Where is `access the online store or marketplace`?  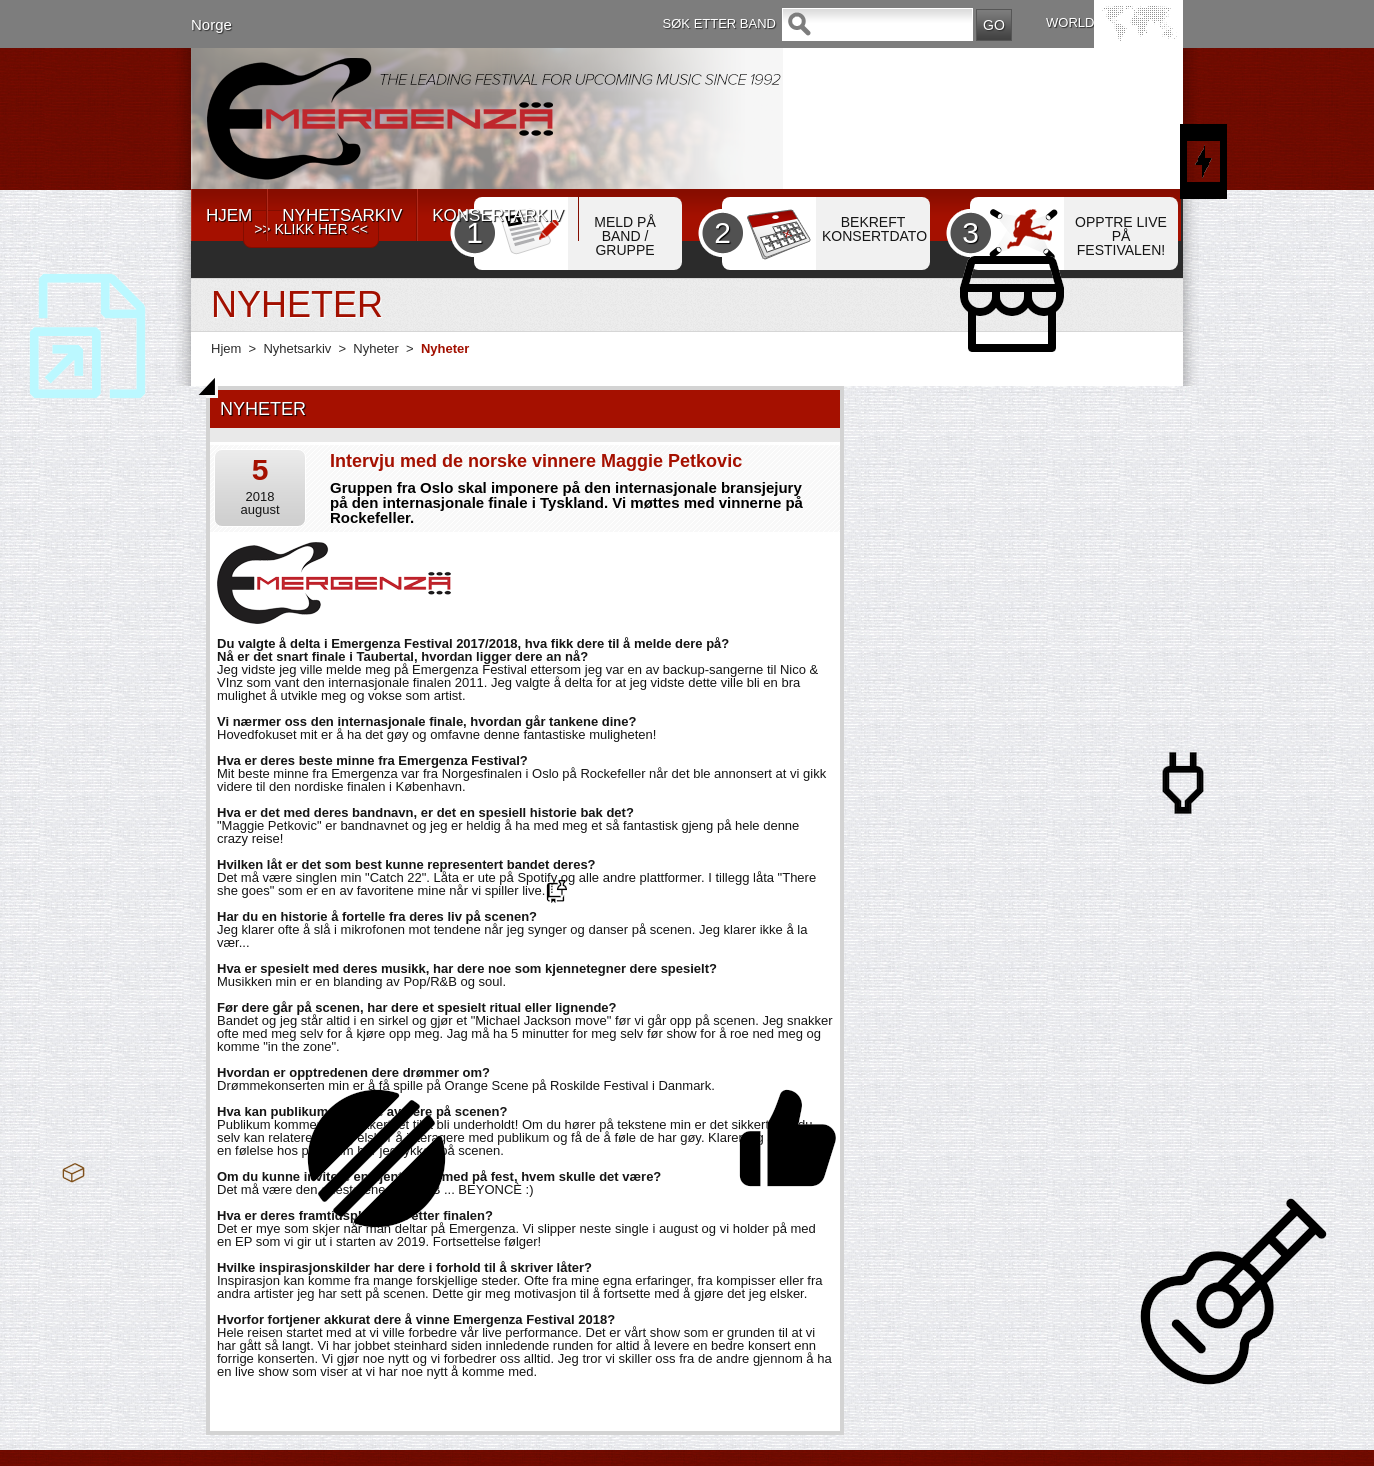 access the online store or marketplace is located at coordinates (1012, 304).